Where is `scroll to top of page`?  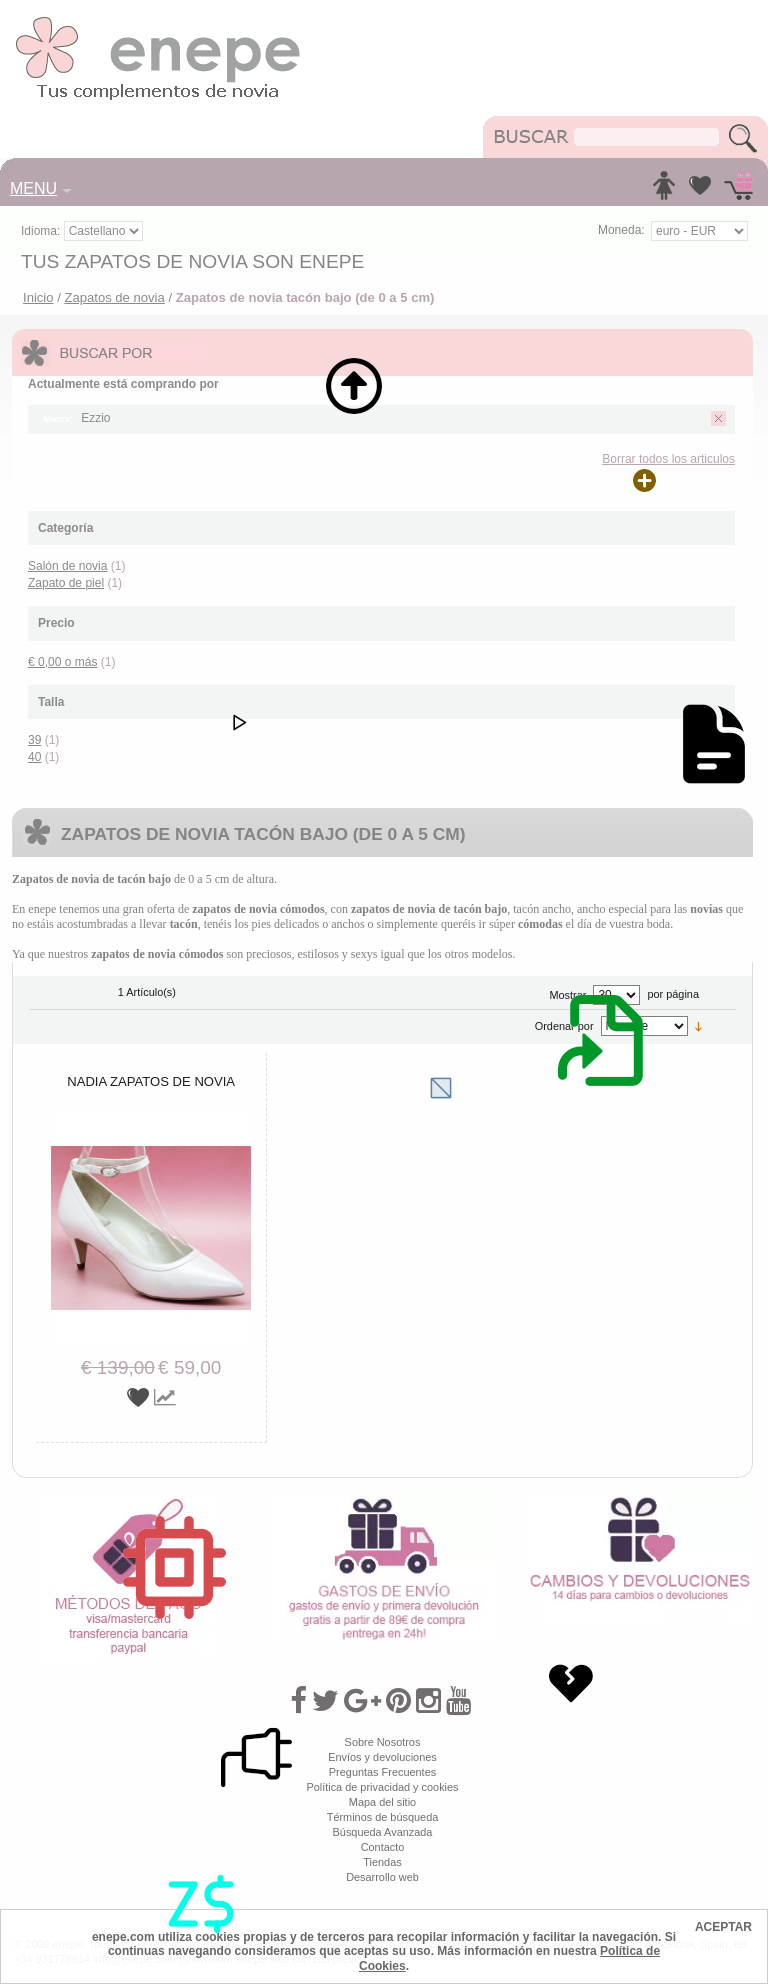
scroll to top of page is located at coordinates (354, 386).